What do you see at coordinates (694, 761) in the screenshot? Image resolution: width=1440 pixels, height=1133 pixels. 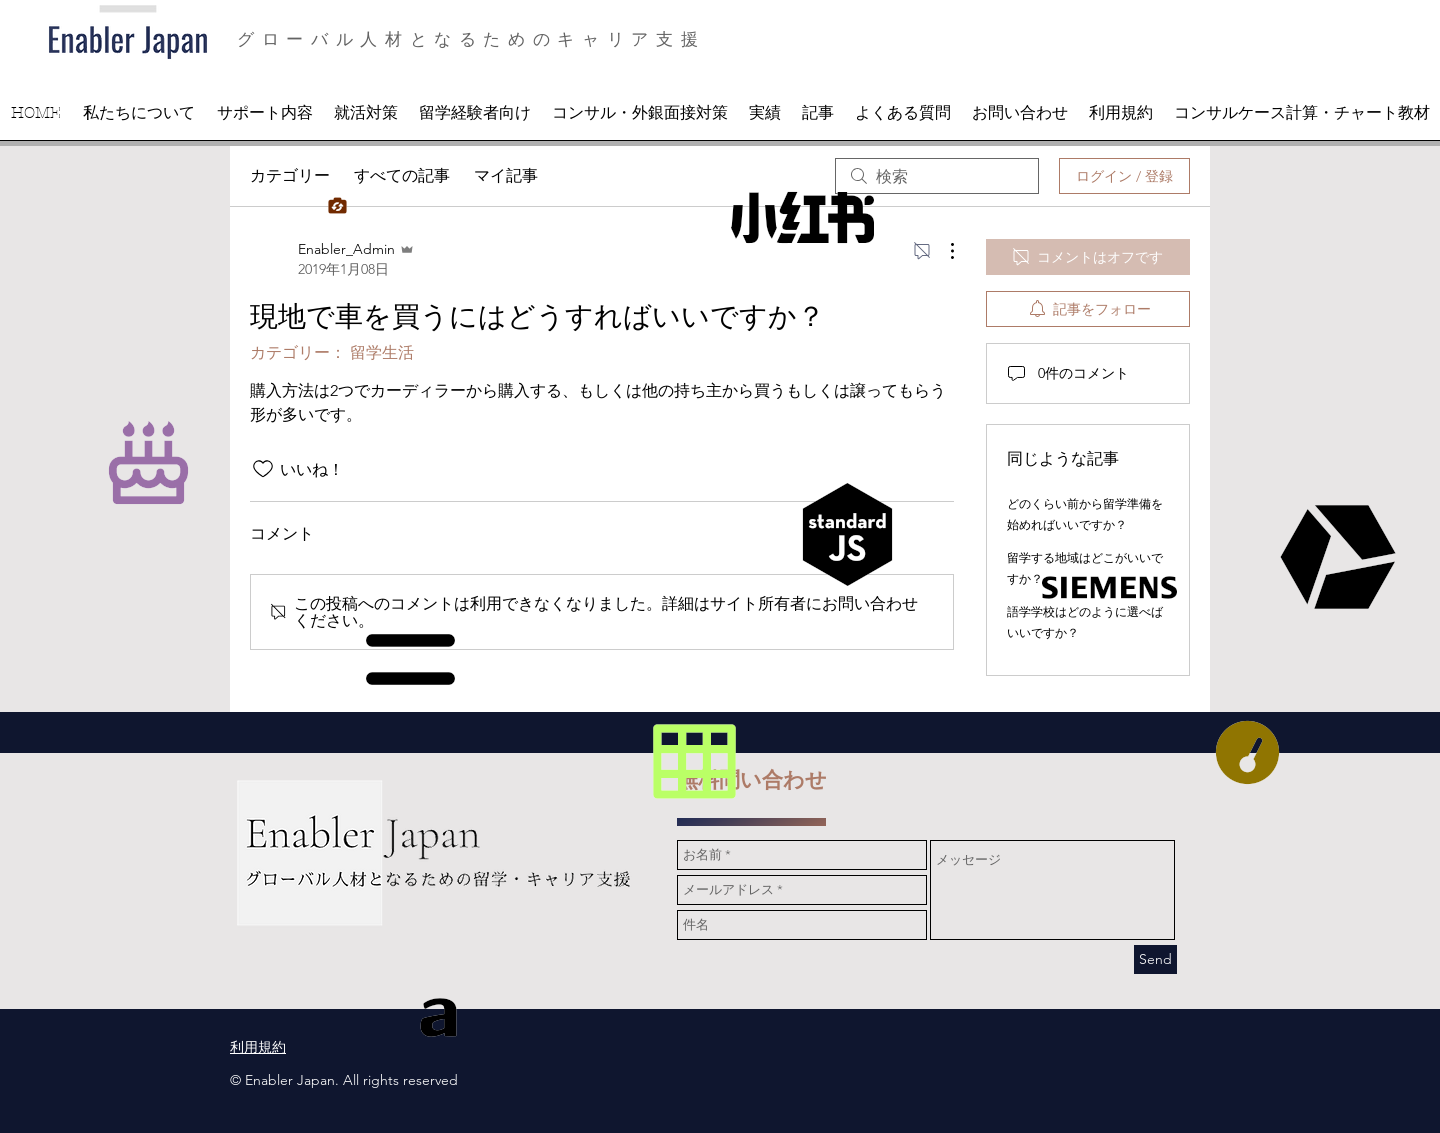 I see `switch to grid view layout` at bounding box center [694, 761].